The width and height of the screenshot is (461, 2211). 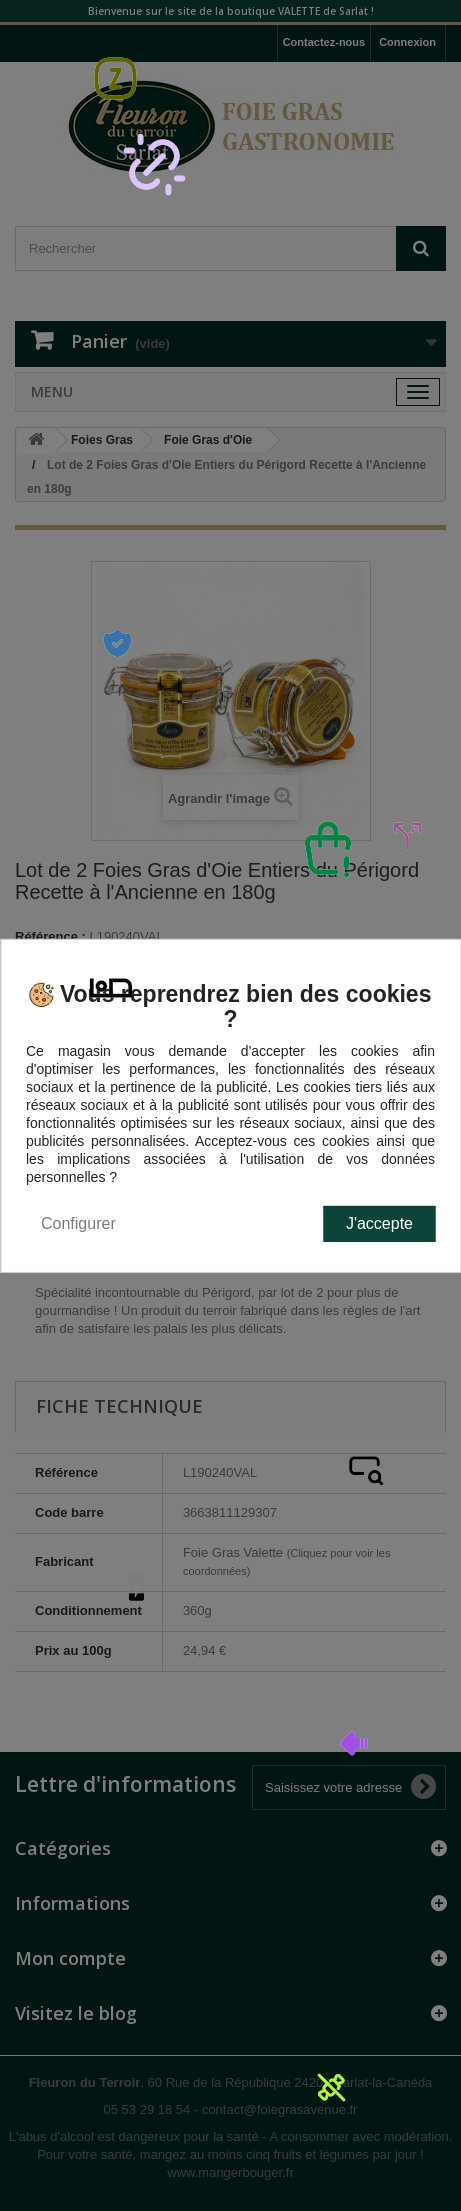 I want to click on go back to previous section, so click(x=353, y=1743).